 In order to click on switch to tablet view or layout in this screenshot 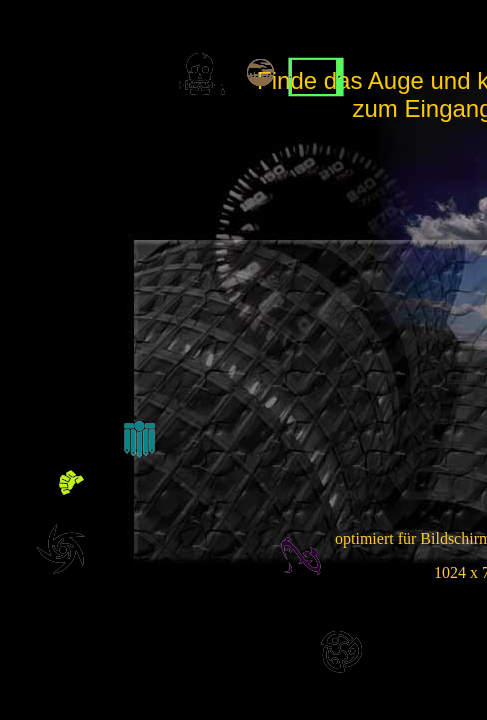, I will do `click(316, 77)`.